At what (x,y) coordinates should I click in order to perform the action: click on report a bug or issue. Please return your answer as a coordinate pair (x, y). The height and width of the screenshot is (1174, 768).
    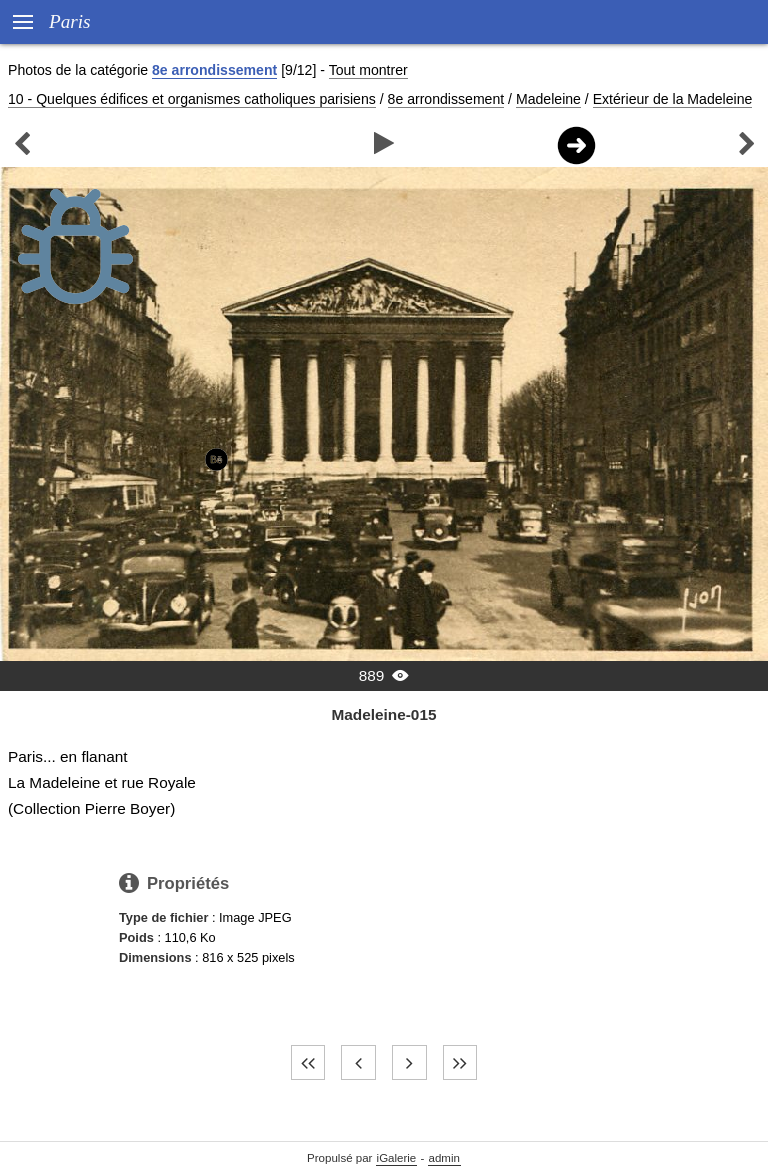
    Looking at the image, I should click on (75, 246).